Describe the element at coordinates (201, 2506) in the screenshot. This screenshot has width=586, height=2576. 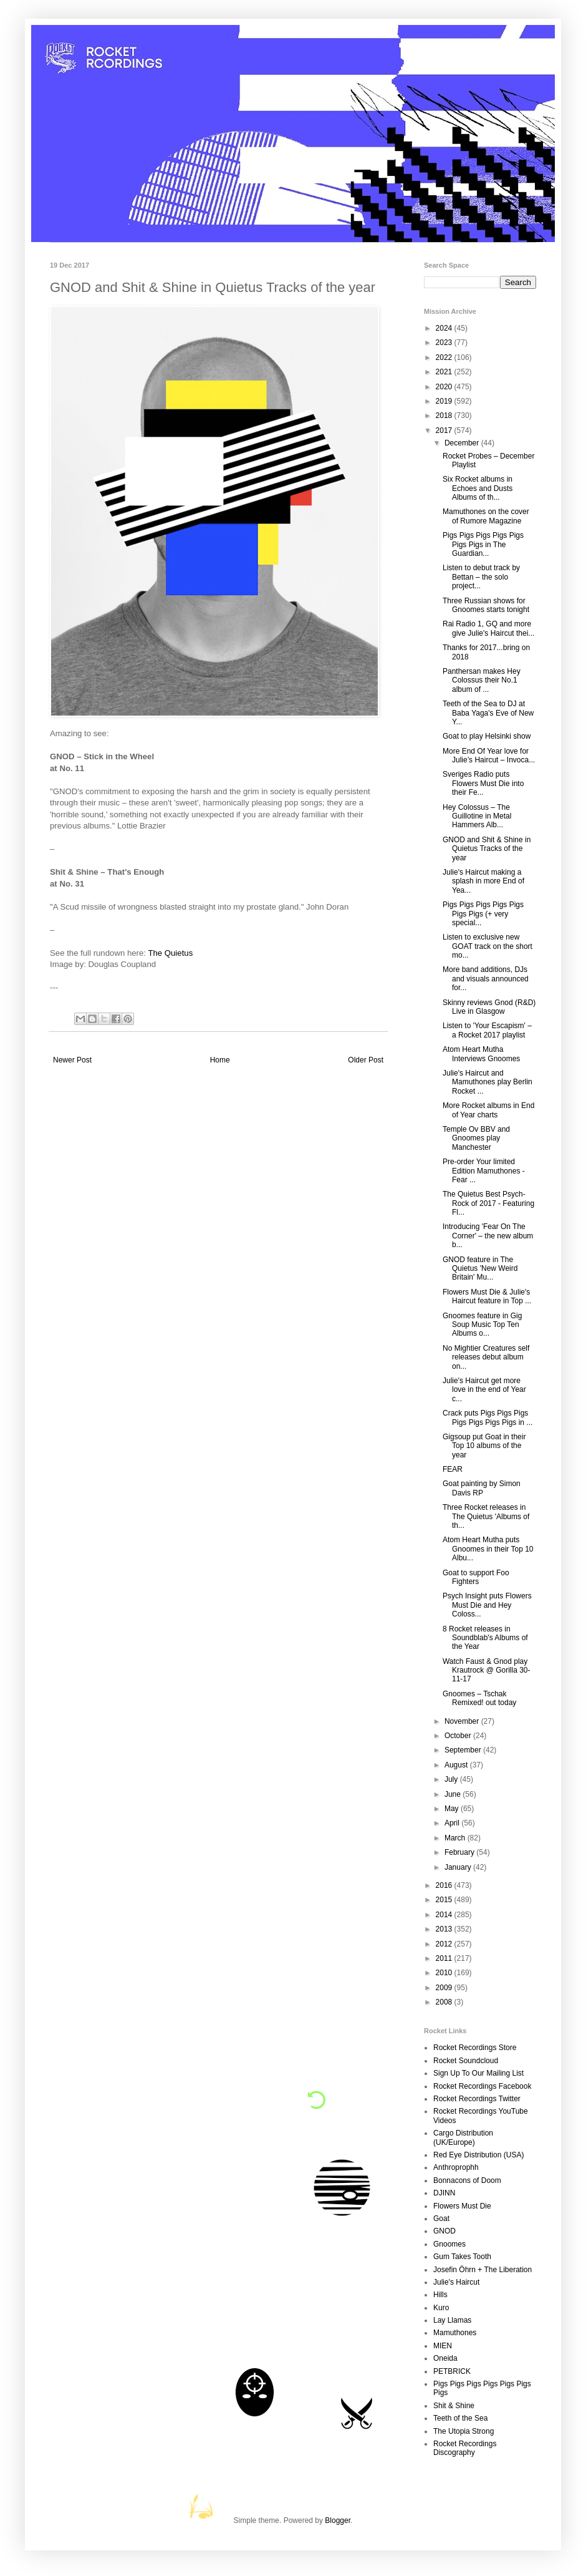
I see `indicates swamp or wetland terrain type` at that location.